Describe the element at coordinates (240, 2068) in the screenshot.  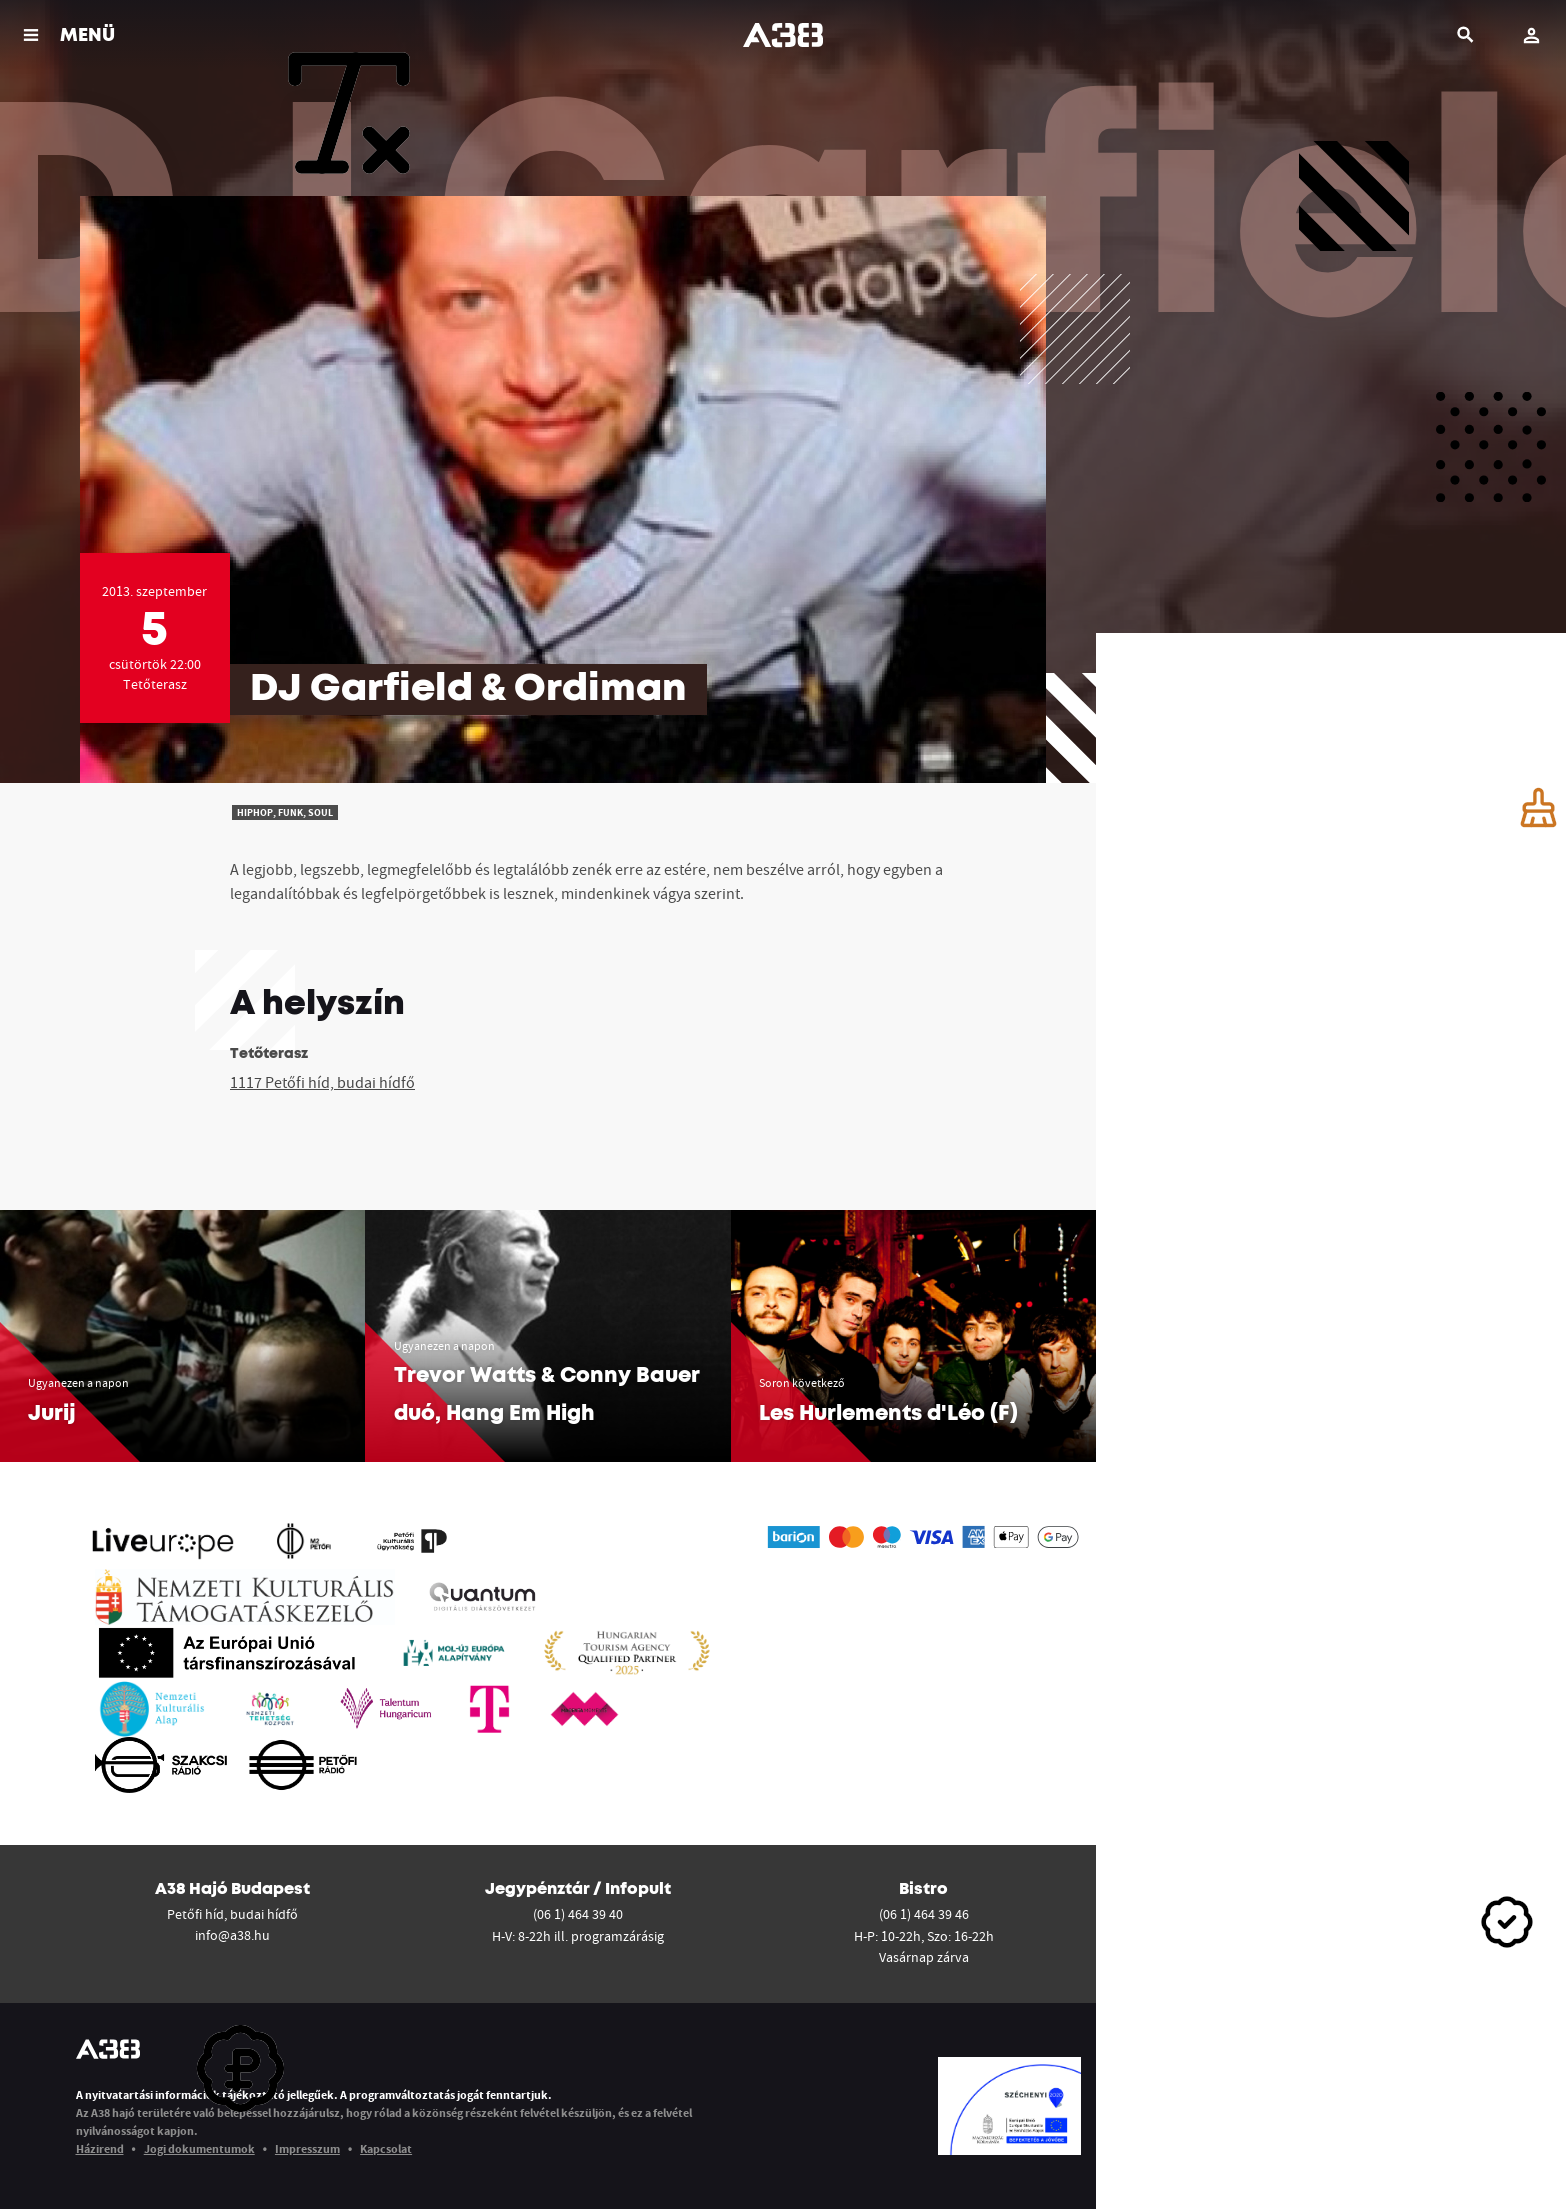
I see `indicates russian ruble currency or payment option` at that location.